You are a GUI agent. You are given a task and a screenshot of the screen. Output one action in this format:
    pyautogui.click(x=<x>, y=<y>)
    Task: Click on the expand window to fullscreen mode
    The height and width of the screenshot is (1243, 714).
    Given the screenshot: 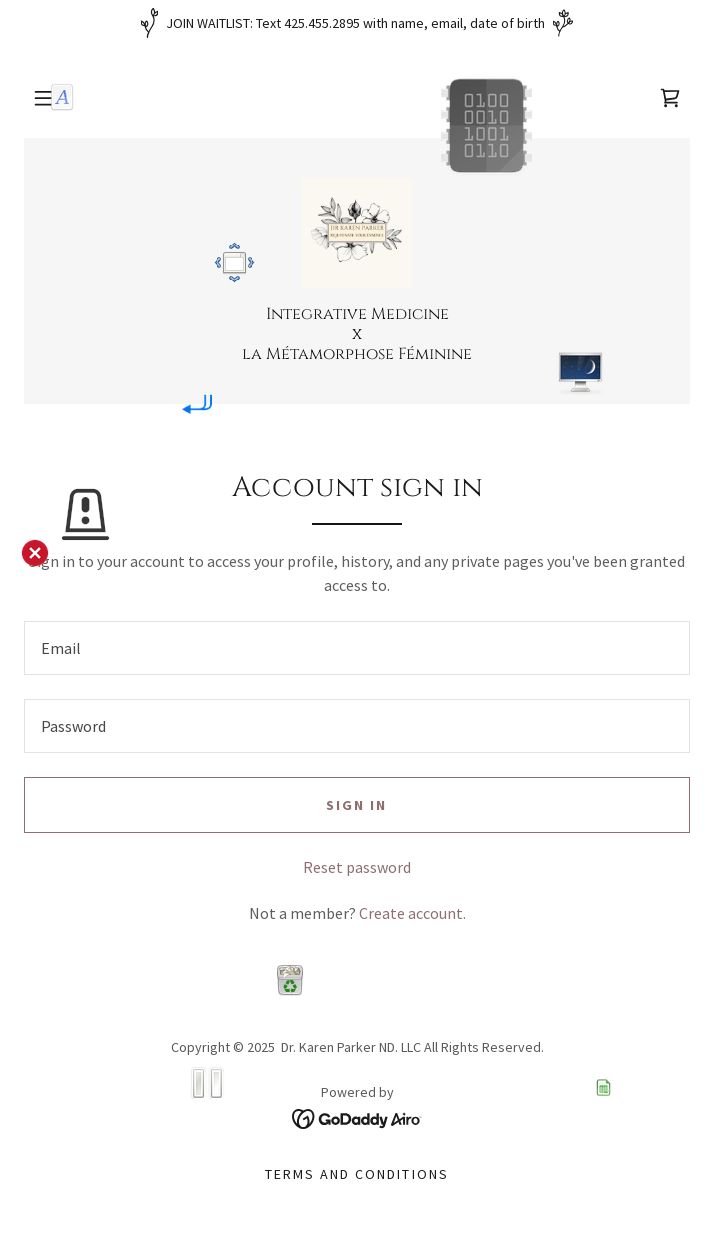 What is the action you would take?
    pyautogui.click(x=234, y=262)
    